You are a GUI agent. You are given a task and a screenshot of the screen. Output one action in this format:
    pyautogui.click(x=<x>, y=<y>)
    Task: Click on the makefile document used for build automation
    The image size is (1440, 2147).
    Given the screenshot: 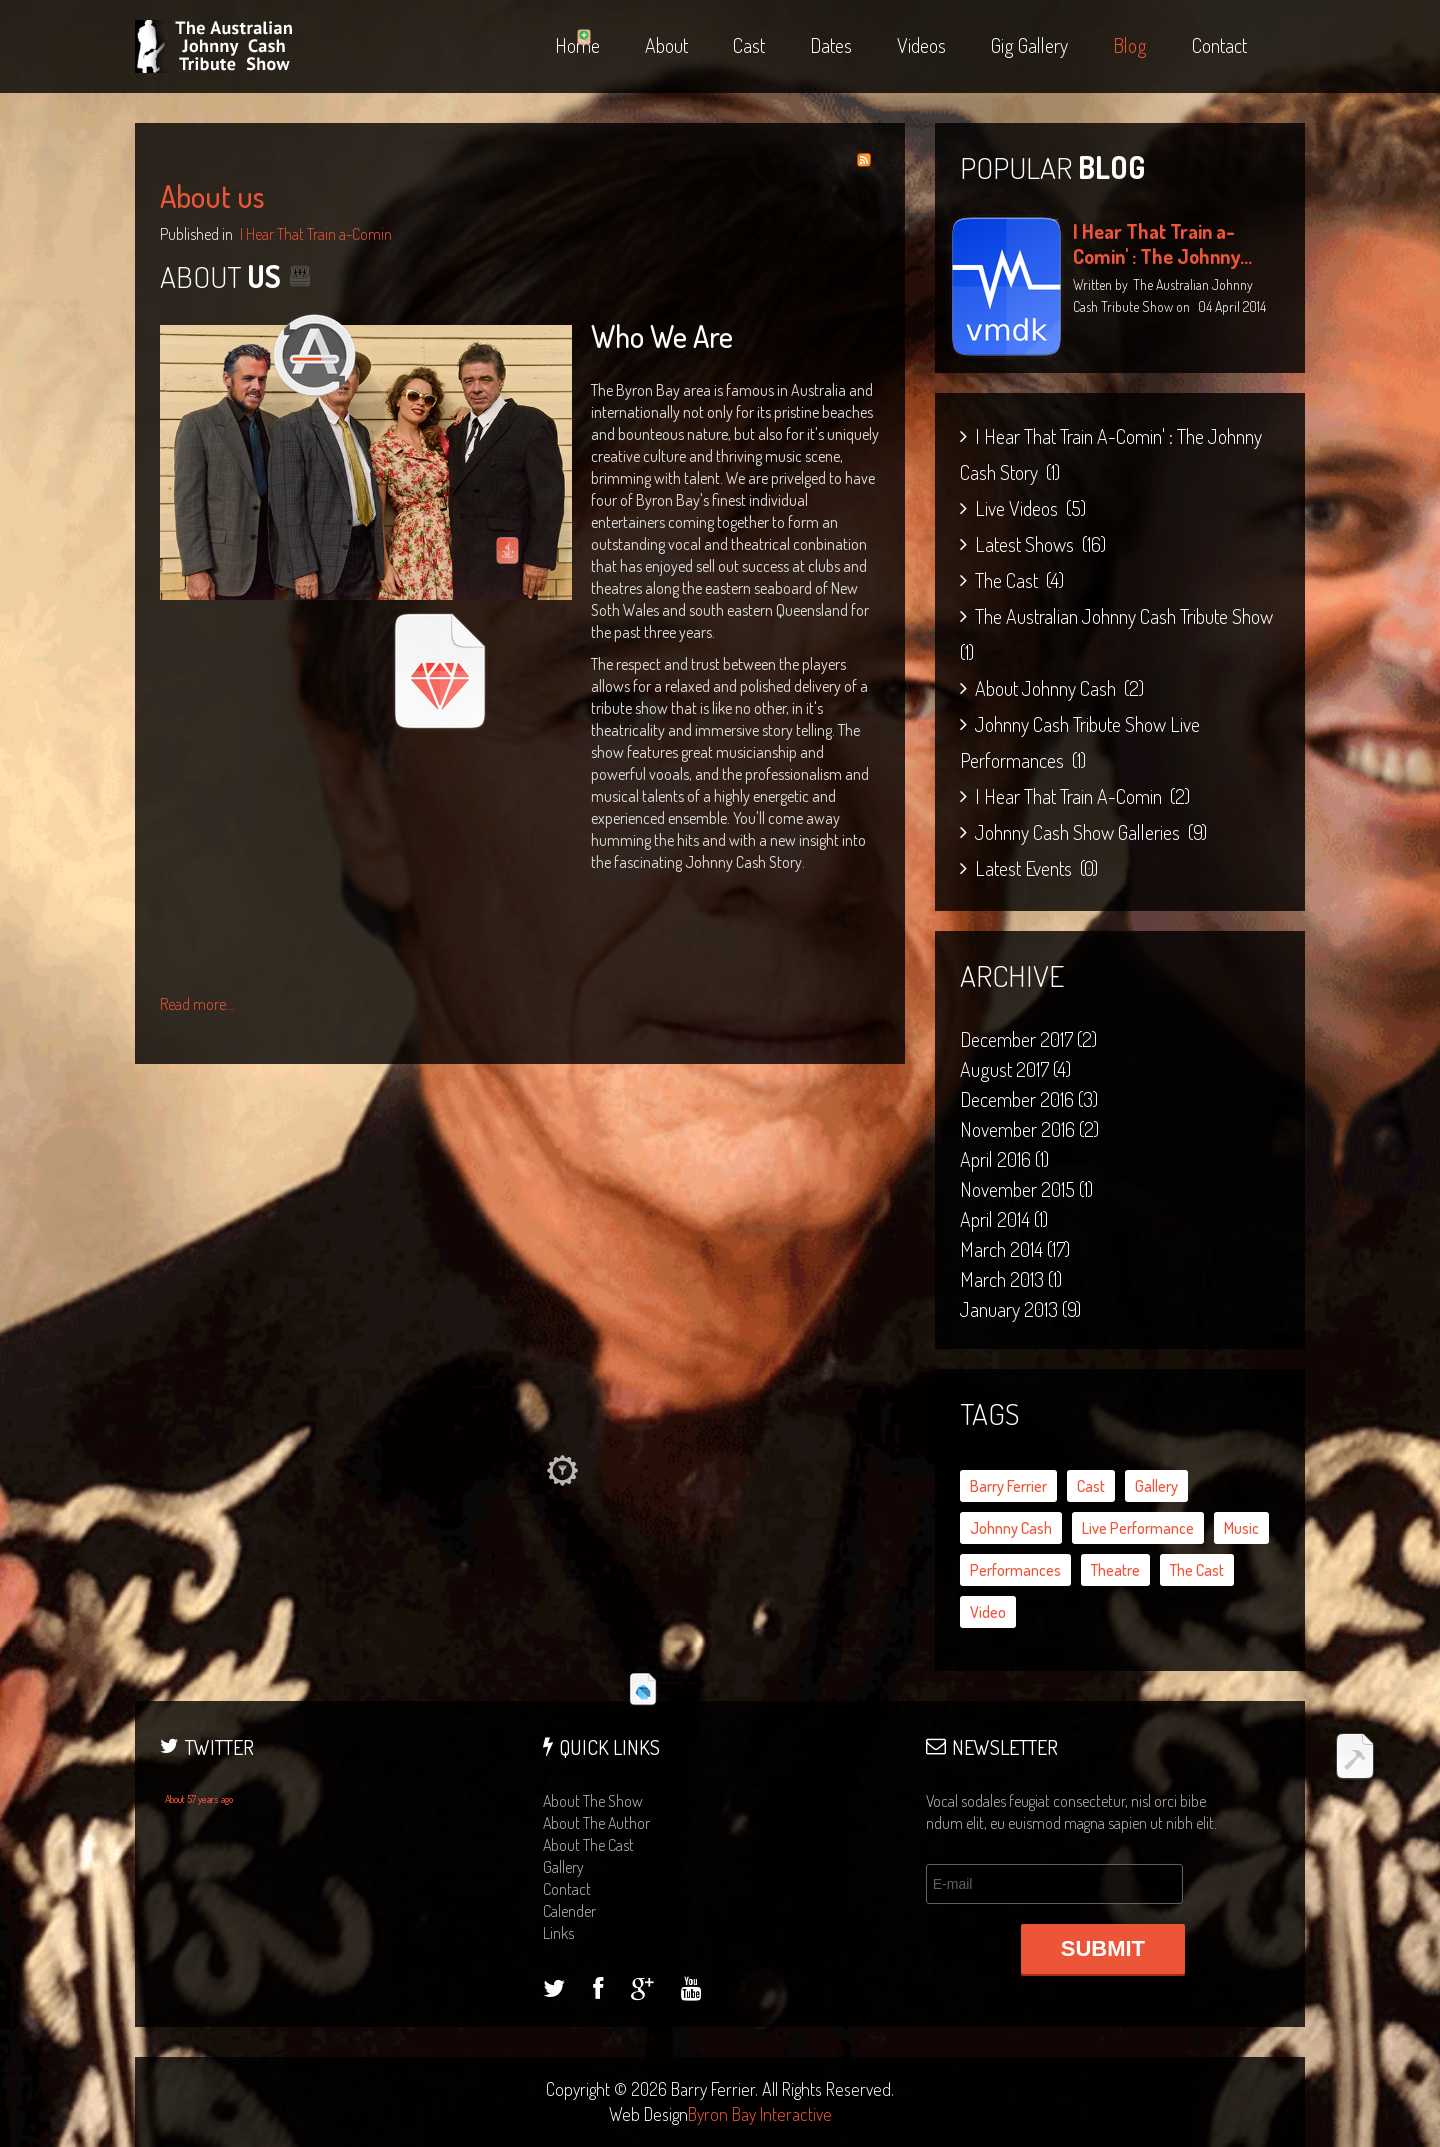 What is the action you would take?
    pyautogui.click(x=1355, y=1756)
    